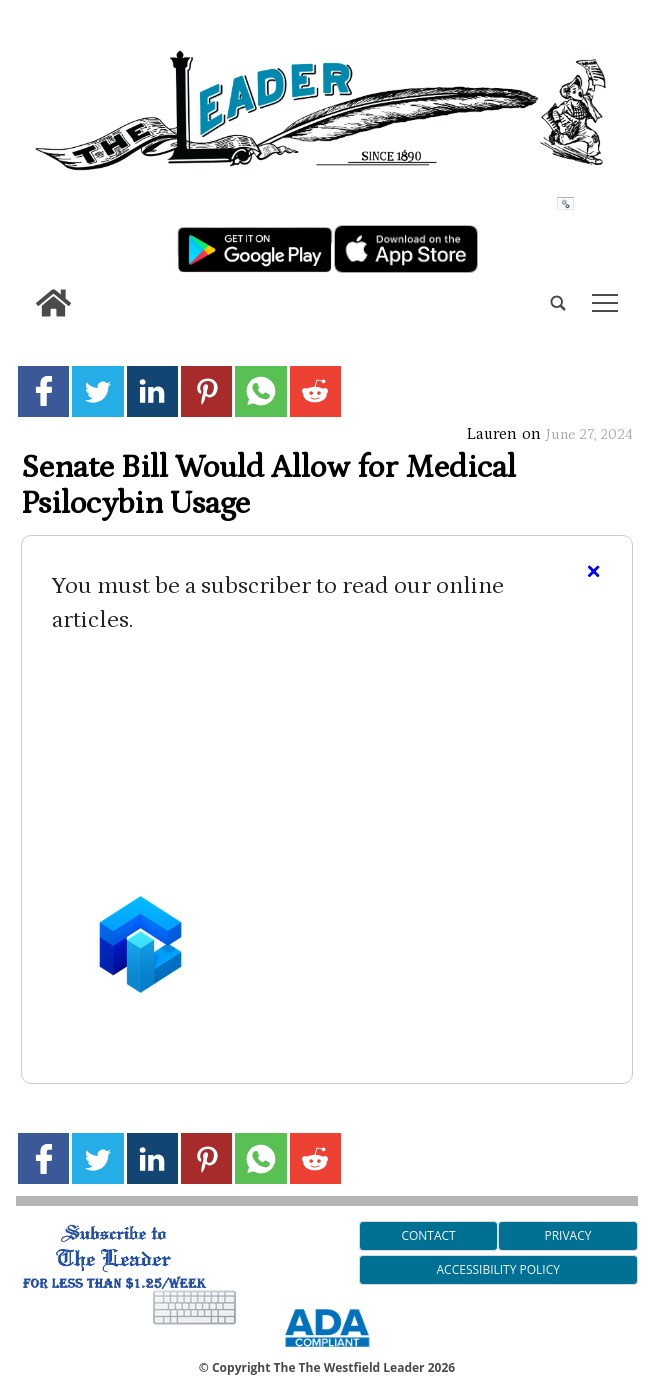 This screenshot has height=1385, width=654. I want to click on open microsoft maquette app, so click(140, 944).